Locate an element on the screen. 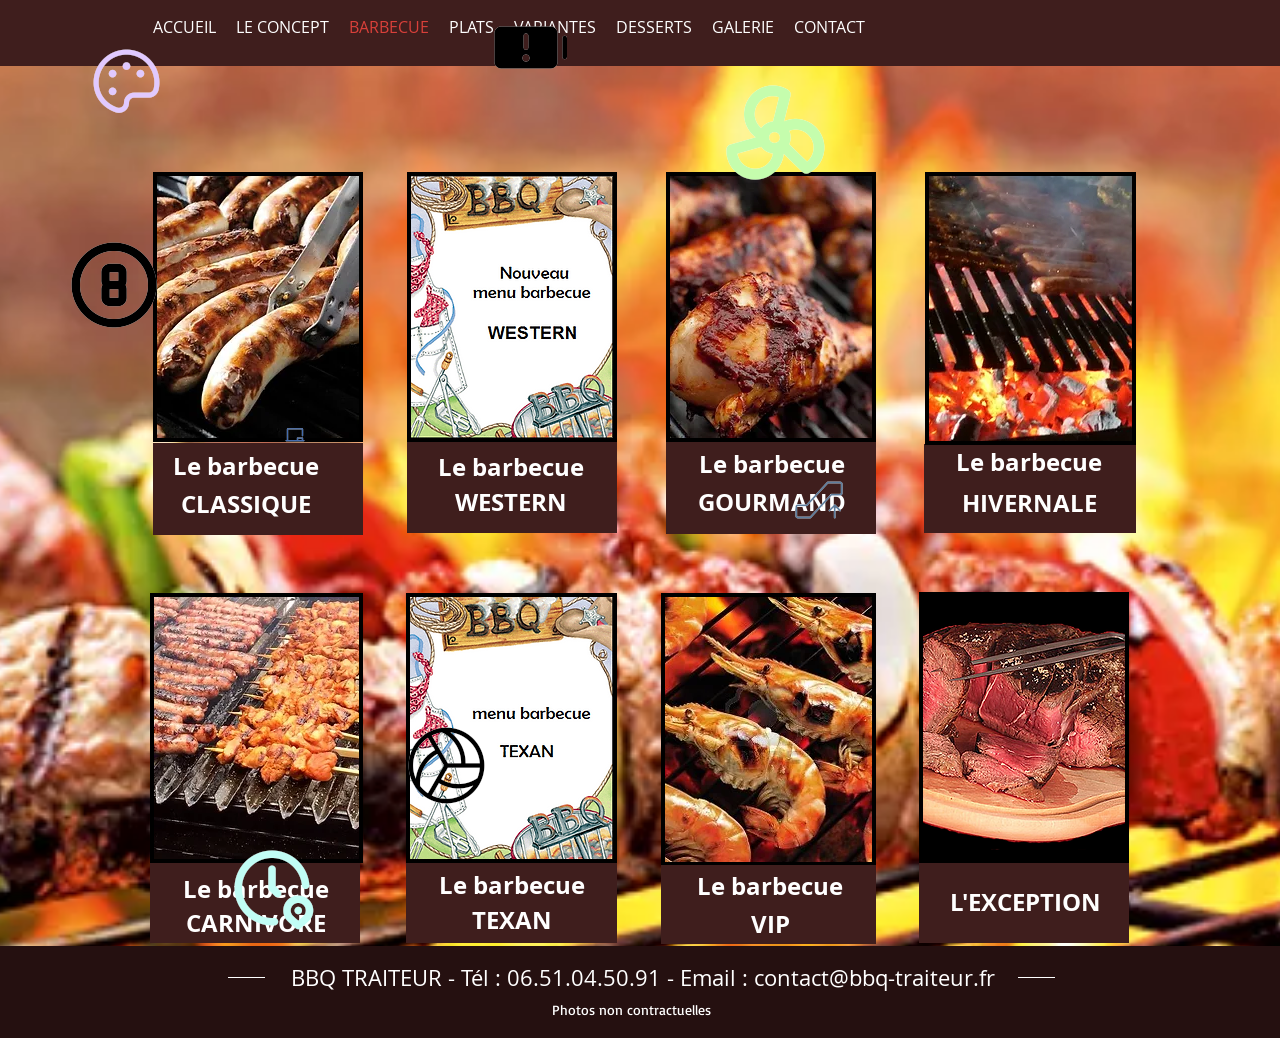 The height and width of the screenshot is (1038, 1280). indicates escalator going up is located at coordinates (819, 500).